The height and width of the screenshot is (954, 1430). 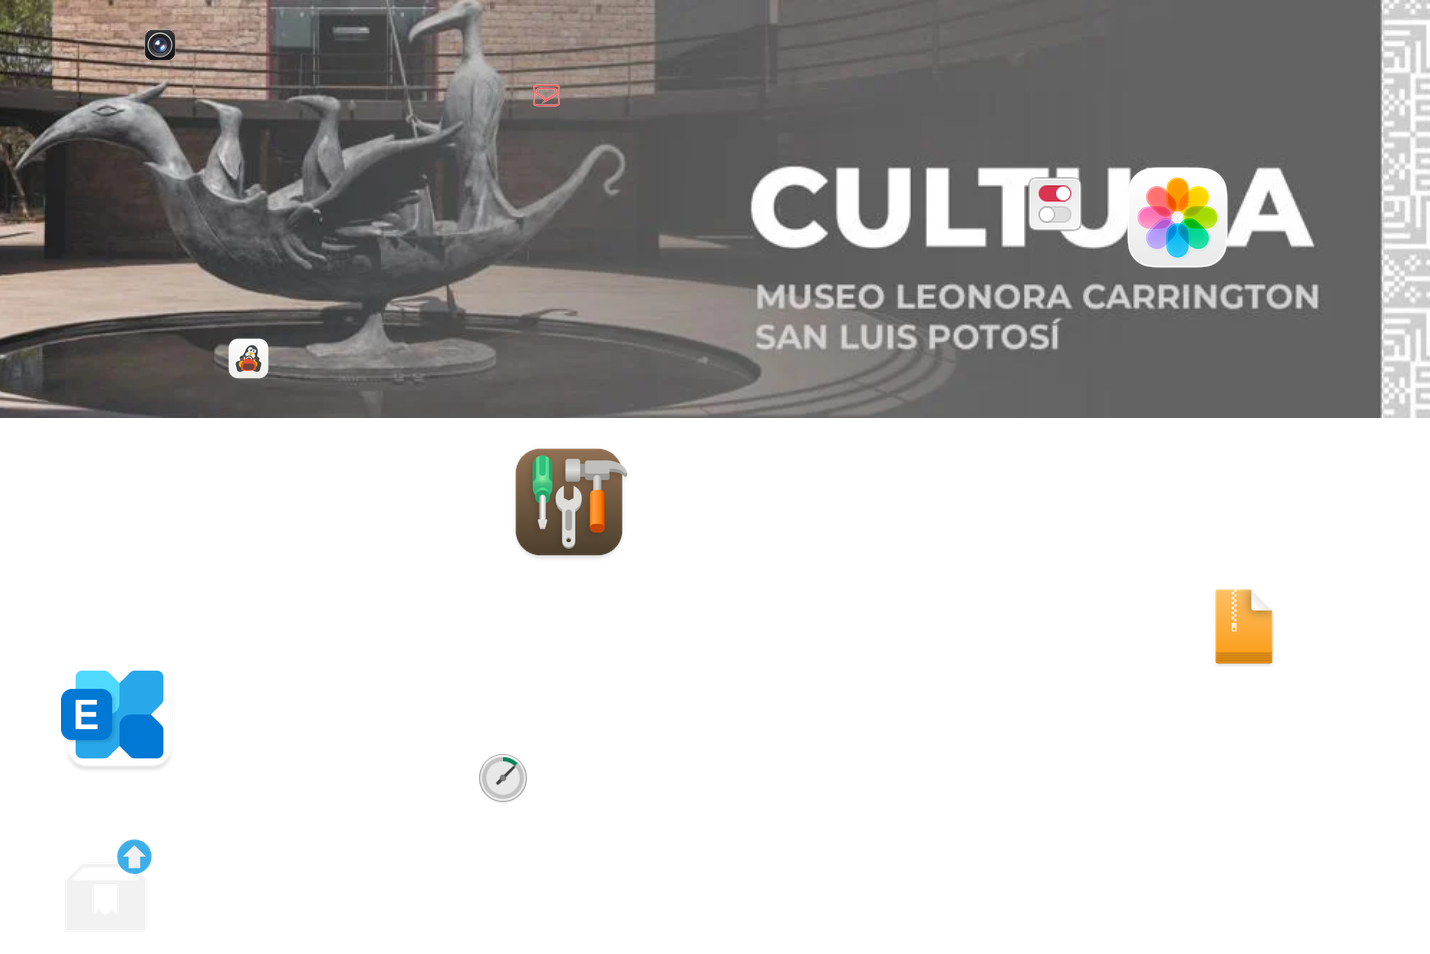 What do you see at coordinates (1055, 204) in the screenshot?
I see `open gnome tweaks settings` at bounding box center [1055, 204].